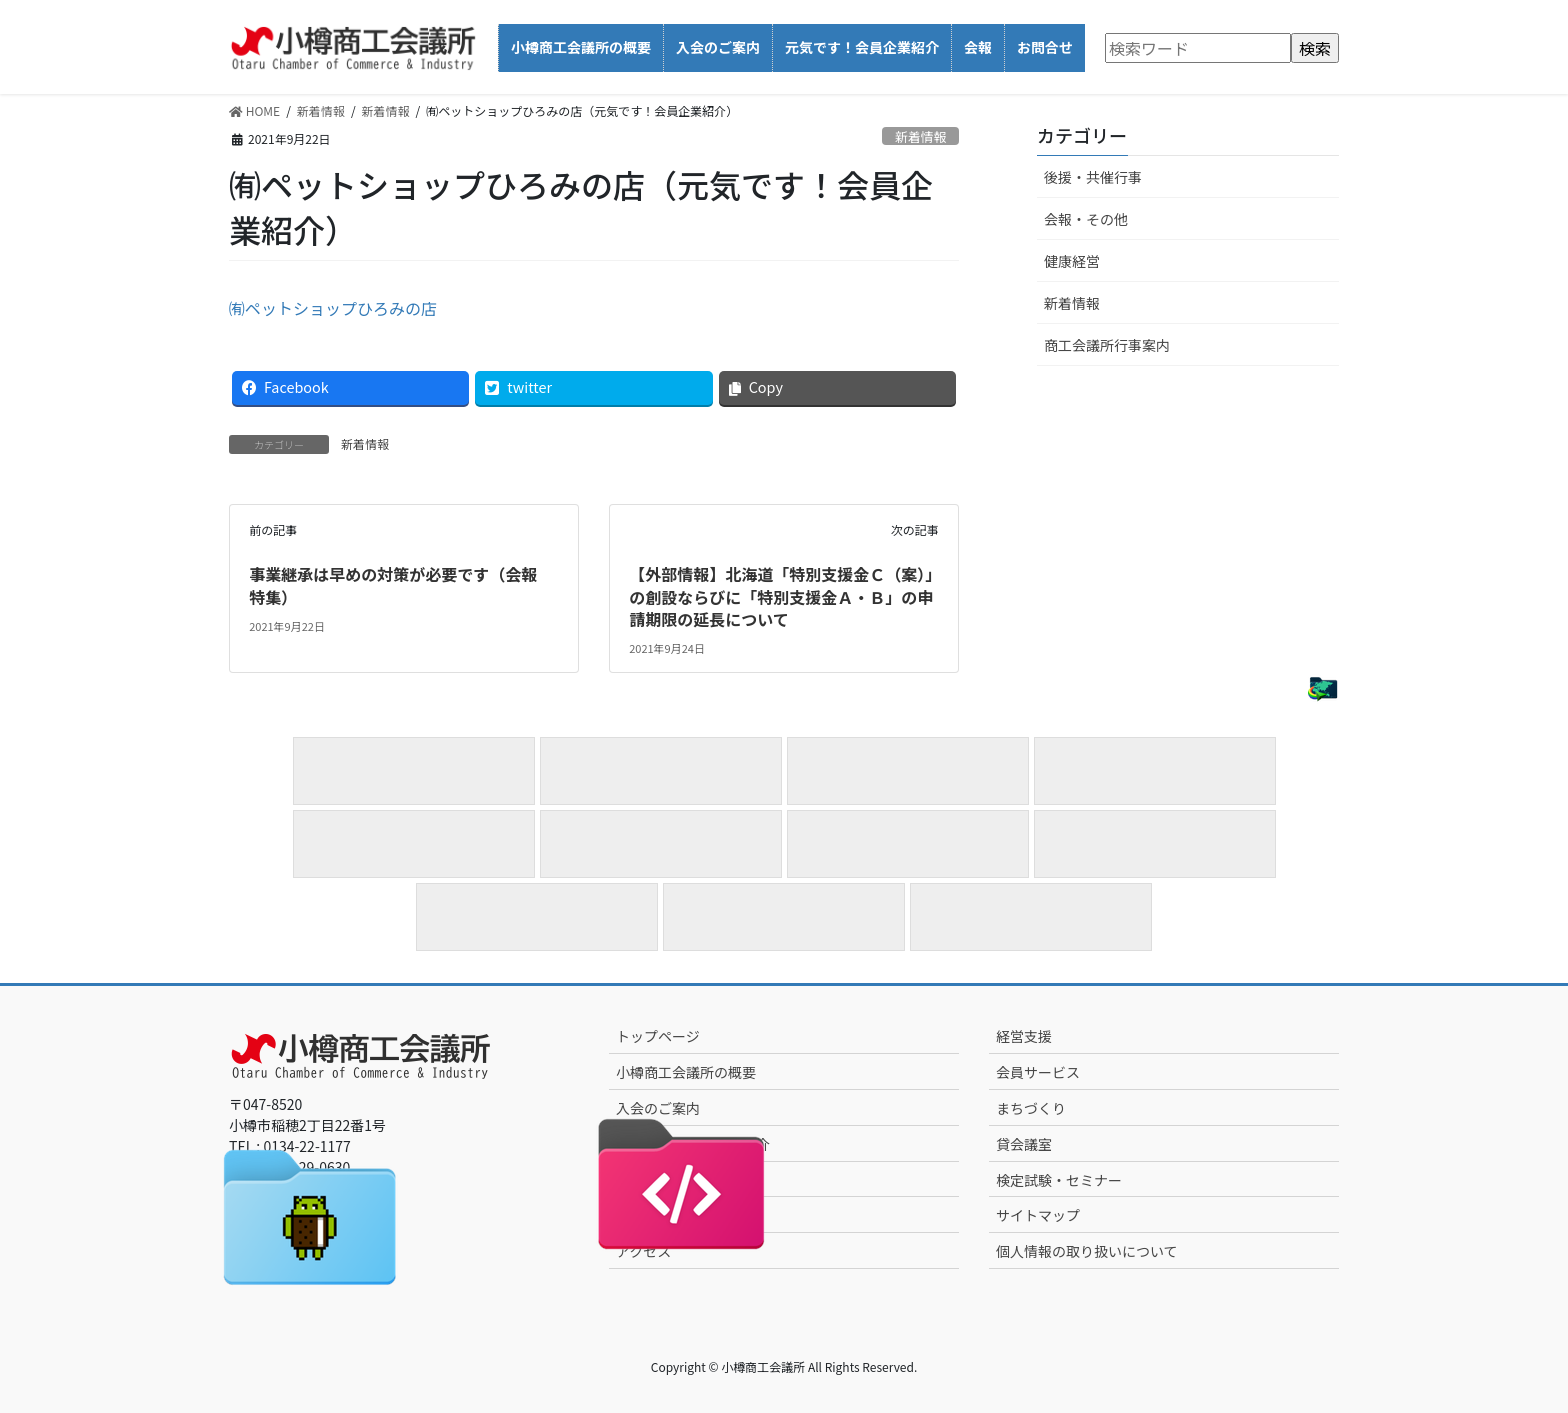 This screenshot has height=1413, width=1568. What do you see at coordinates (1323, 688) in the screenshot?
I see `open internet download manager files folder` at bounding box center [1323, 688].